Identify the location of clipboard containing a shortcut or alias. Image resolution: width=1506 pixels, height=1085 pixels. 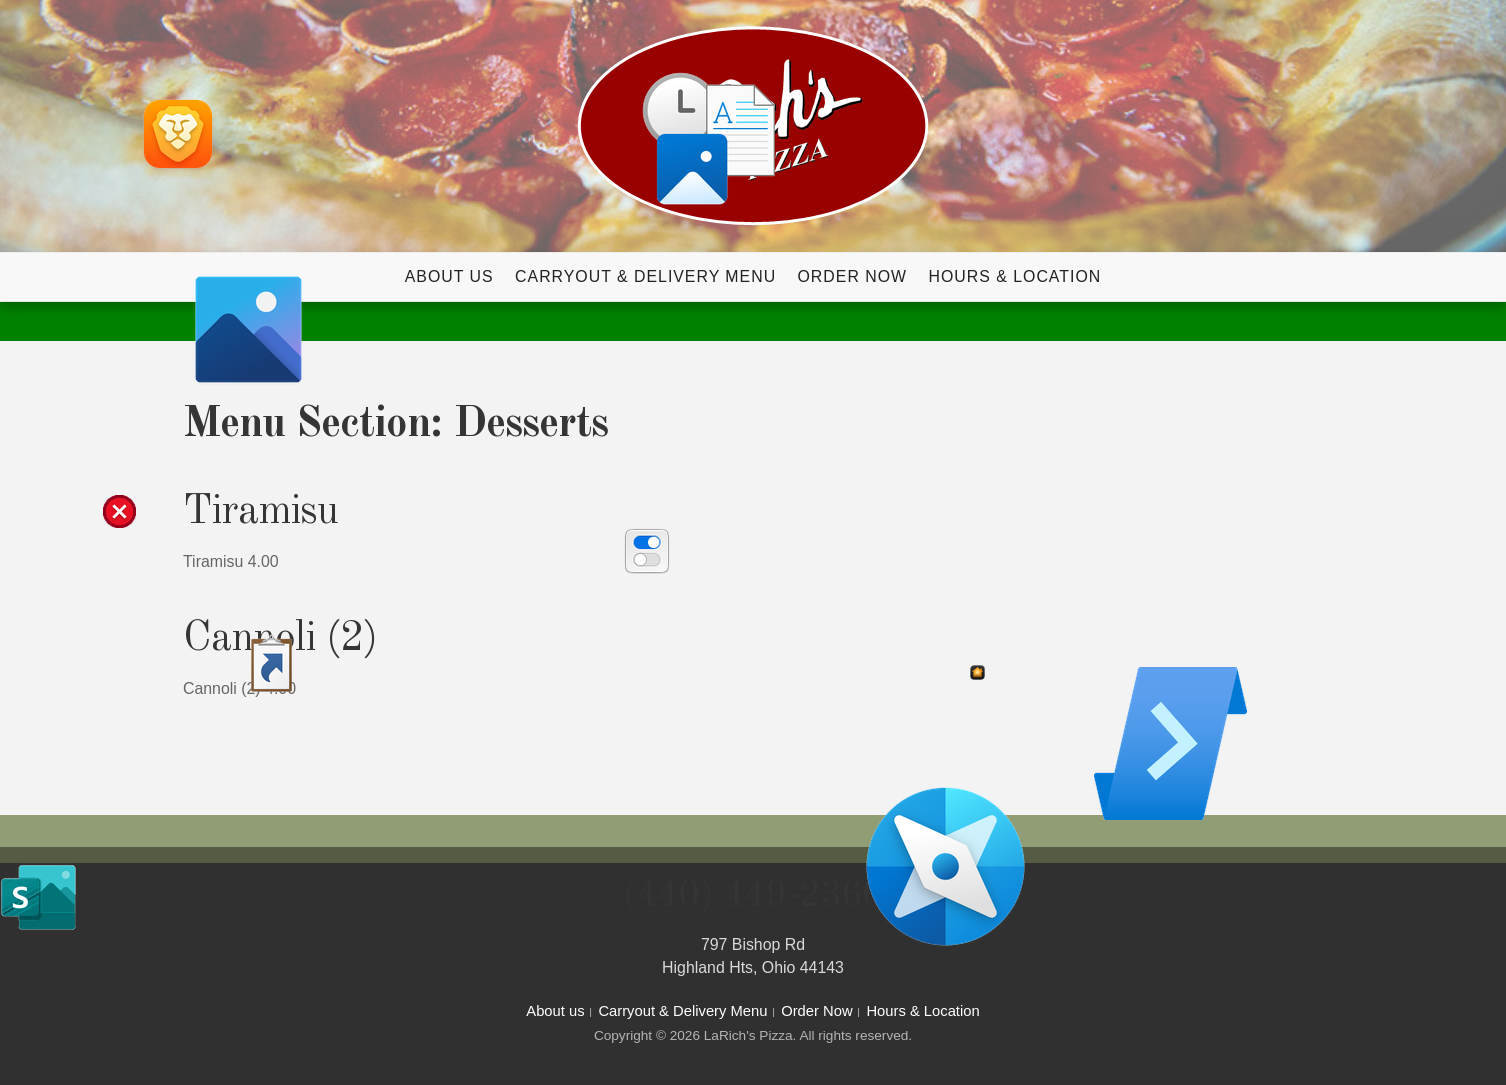
(271, 663).